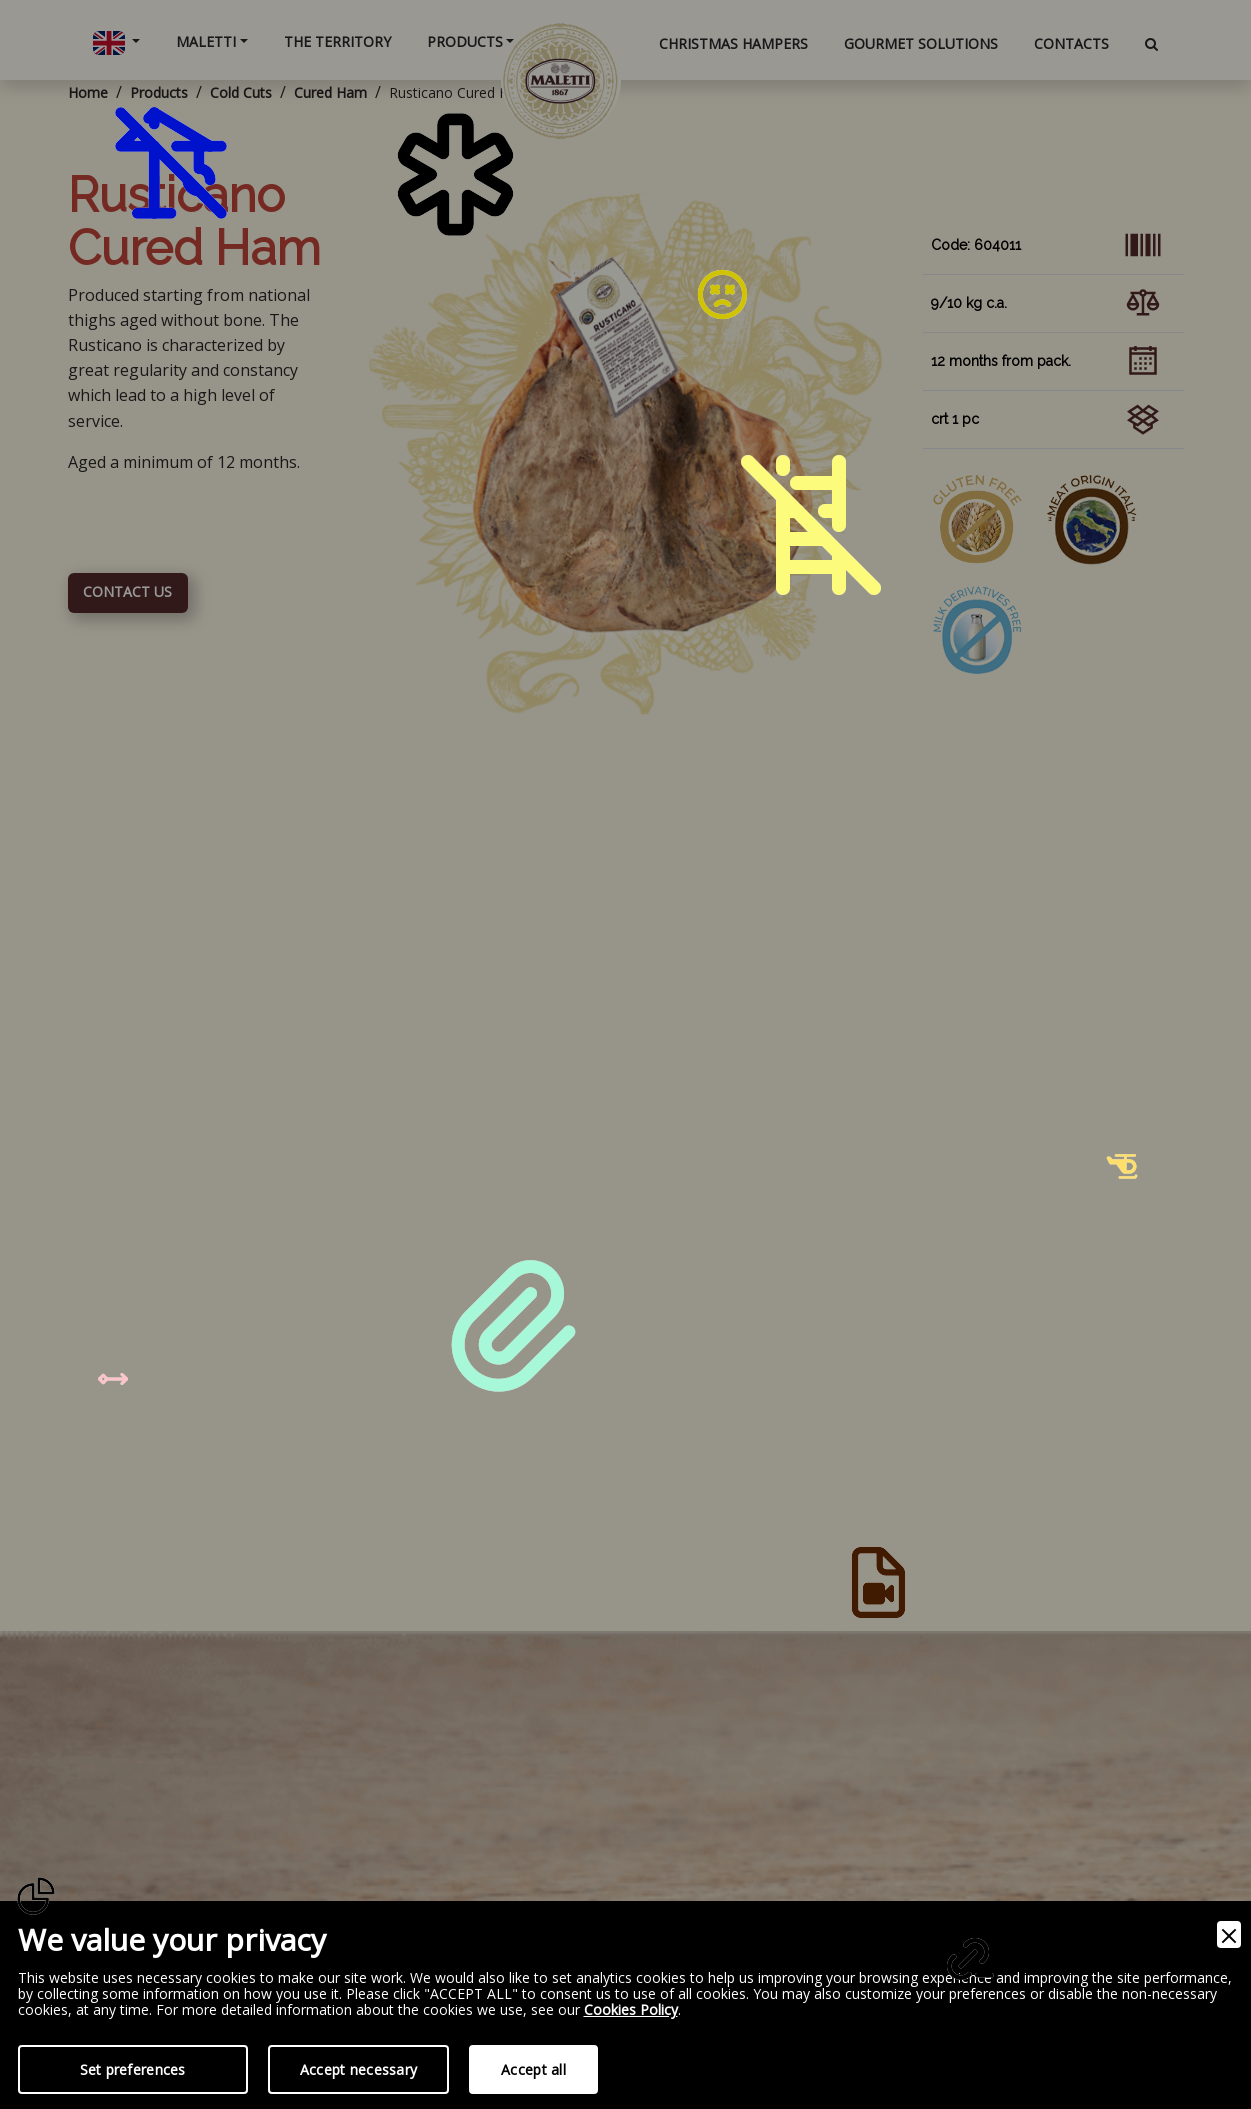 This screenshot has width=1251, height=2109. What do you see at coordinates (36, 1896) in the screenshot?
I see `view analytics or statistics breakdown` at bounding box center [36, 1896].